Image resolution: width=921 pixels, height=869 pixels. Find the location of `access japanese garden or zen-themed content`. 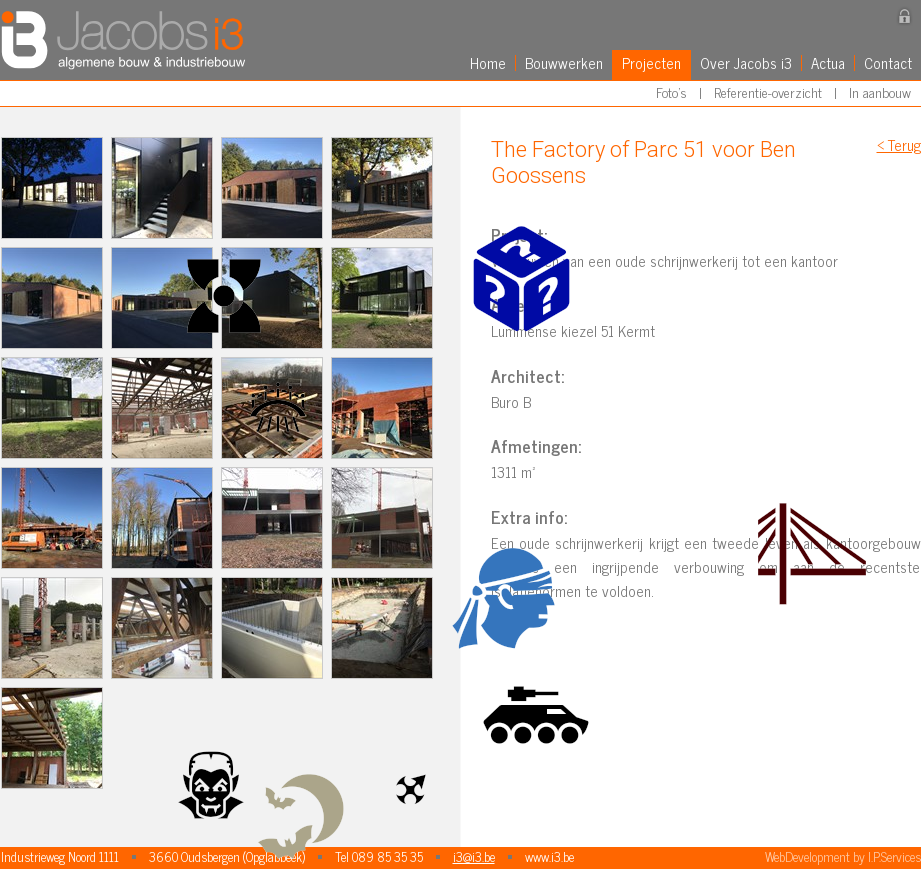

access japanese garden or zen-themed content is located at coordinates (278, 402).